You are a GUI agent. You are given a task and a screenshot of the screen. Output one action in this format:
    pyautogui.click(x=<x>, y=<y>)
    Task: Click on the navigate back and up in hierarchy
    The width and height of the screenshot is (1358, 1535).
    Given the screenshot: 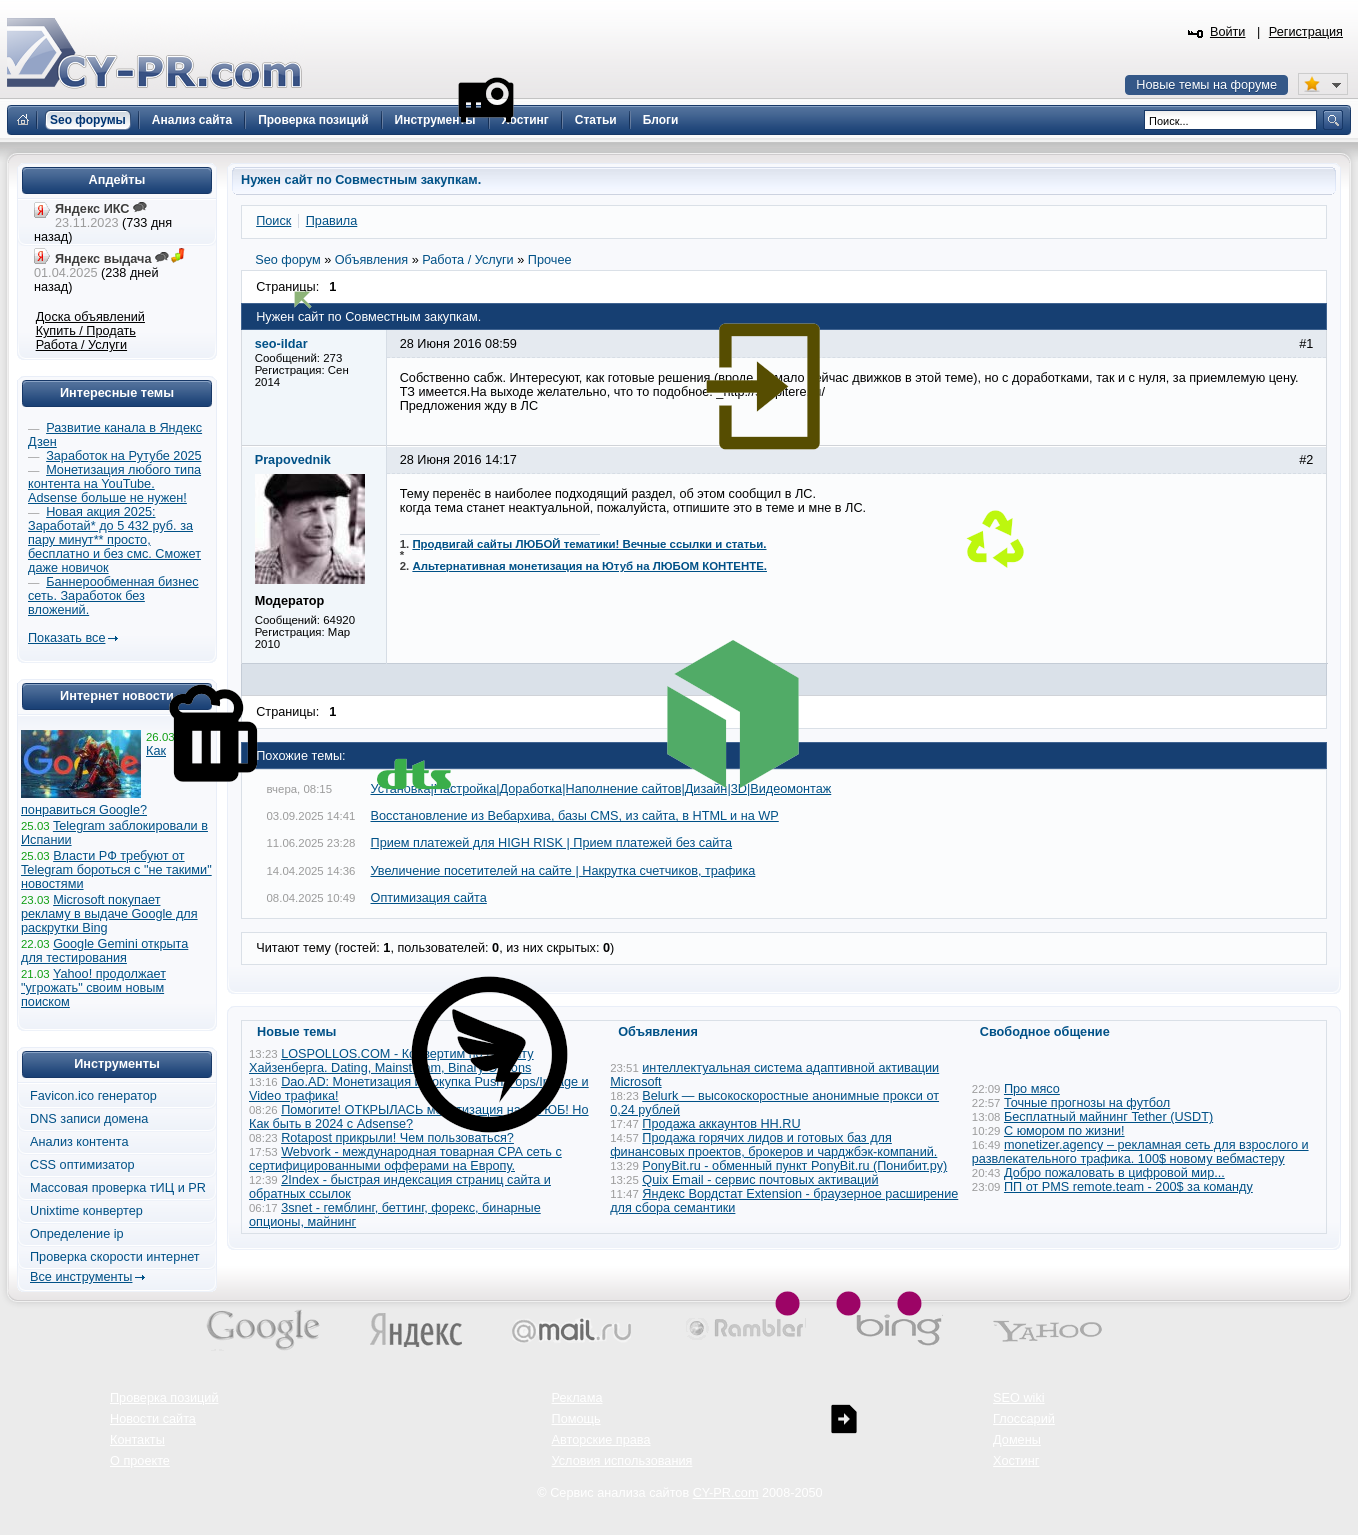 What is the action you would take?
    pyautogui.click(x=303, y=300)
    